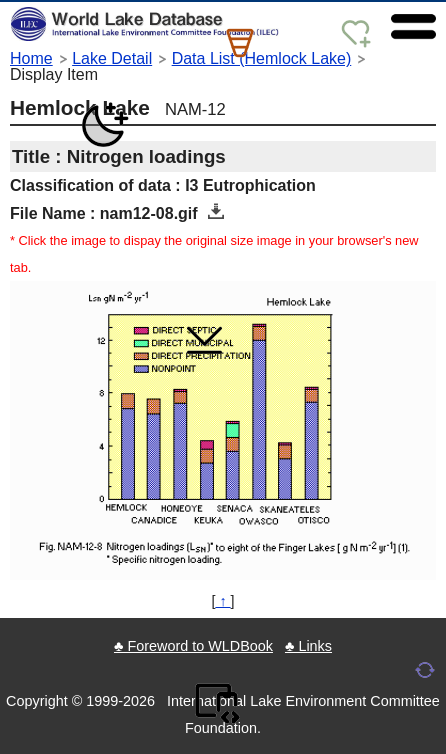  What do you see at coordinates (240, 43) in the screenshot?
I see `view sales funnel analytics` at bounding box center [240, 43].